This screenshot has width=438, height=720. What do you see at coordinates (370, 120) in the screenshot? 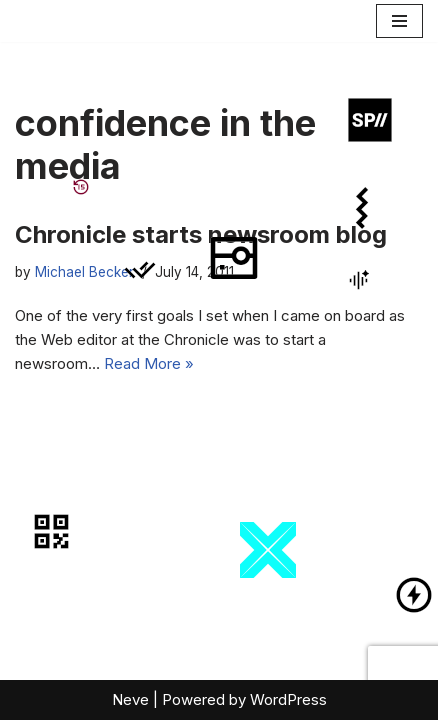
I see `stackpath company logo` at bounding box center [370, 120].